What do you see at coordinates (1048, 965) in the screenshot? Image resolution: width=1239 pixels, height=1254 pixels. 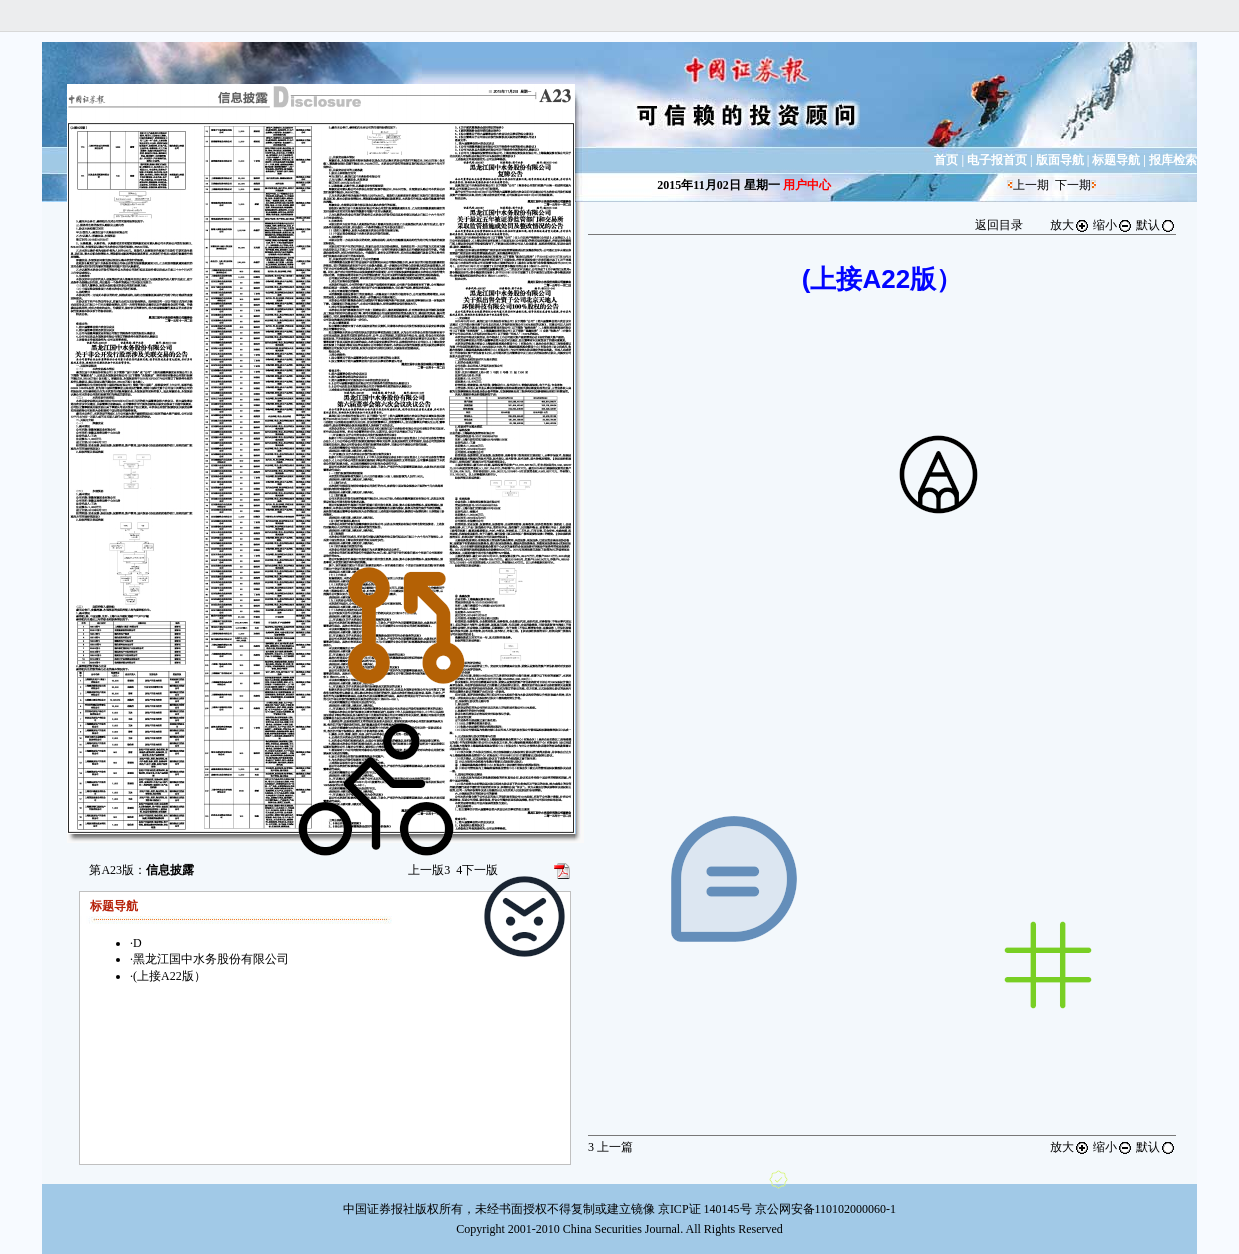 I see `view or browse hashtags` at bounding box center [1048, 965].